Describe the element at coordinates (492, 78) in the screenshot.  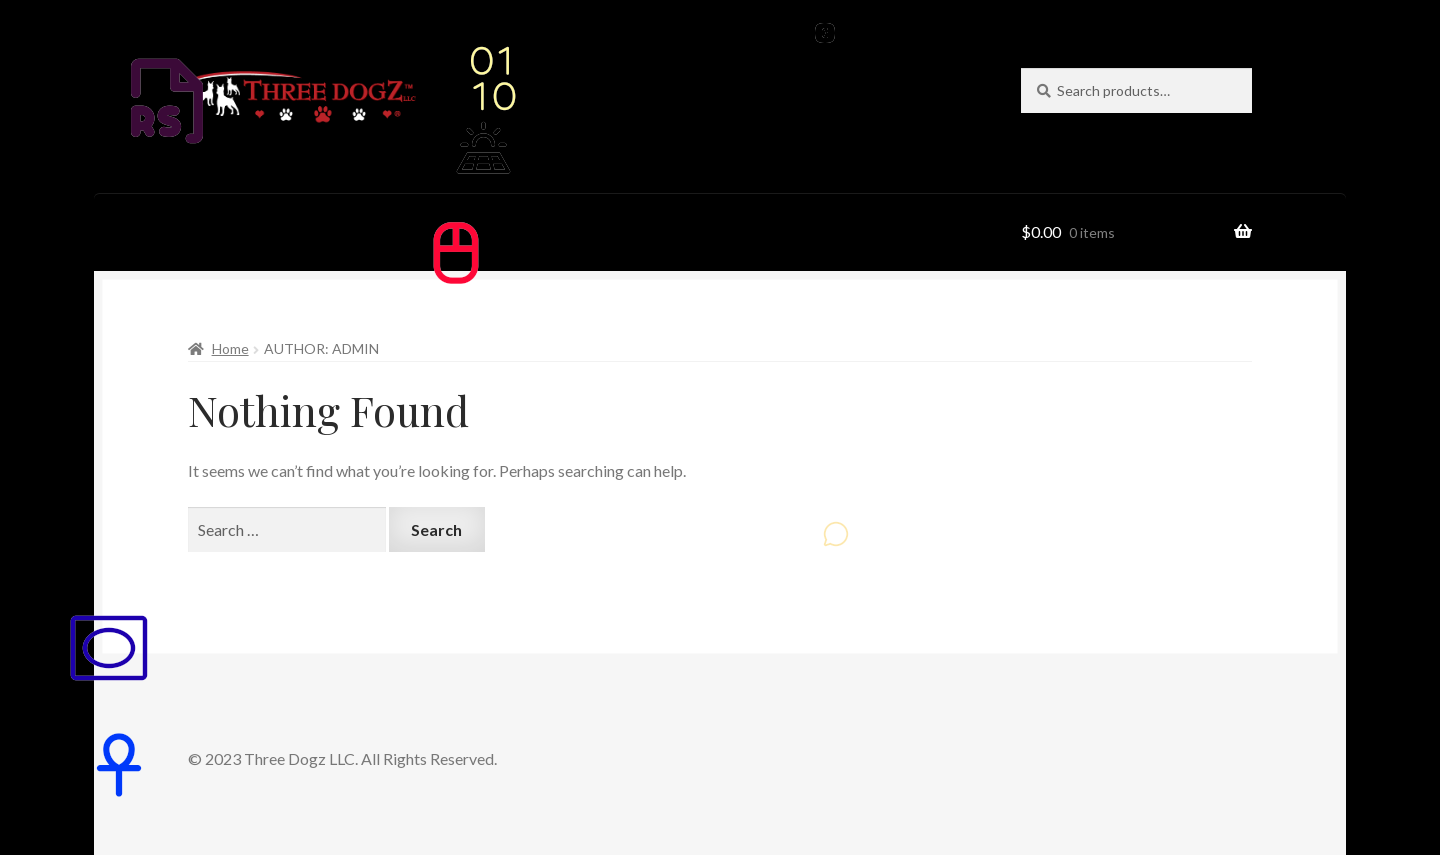
I see `view or access binary/code data` at that location.